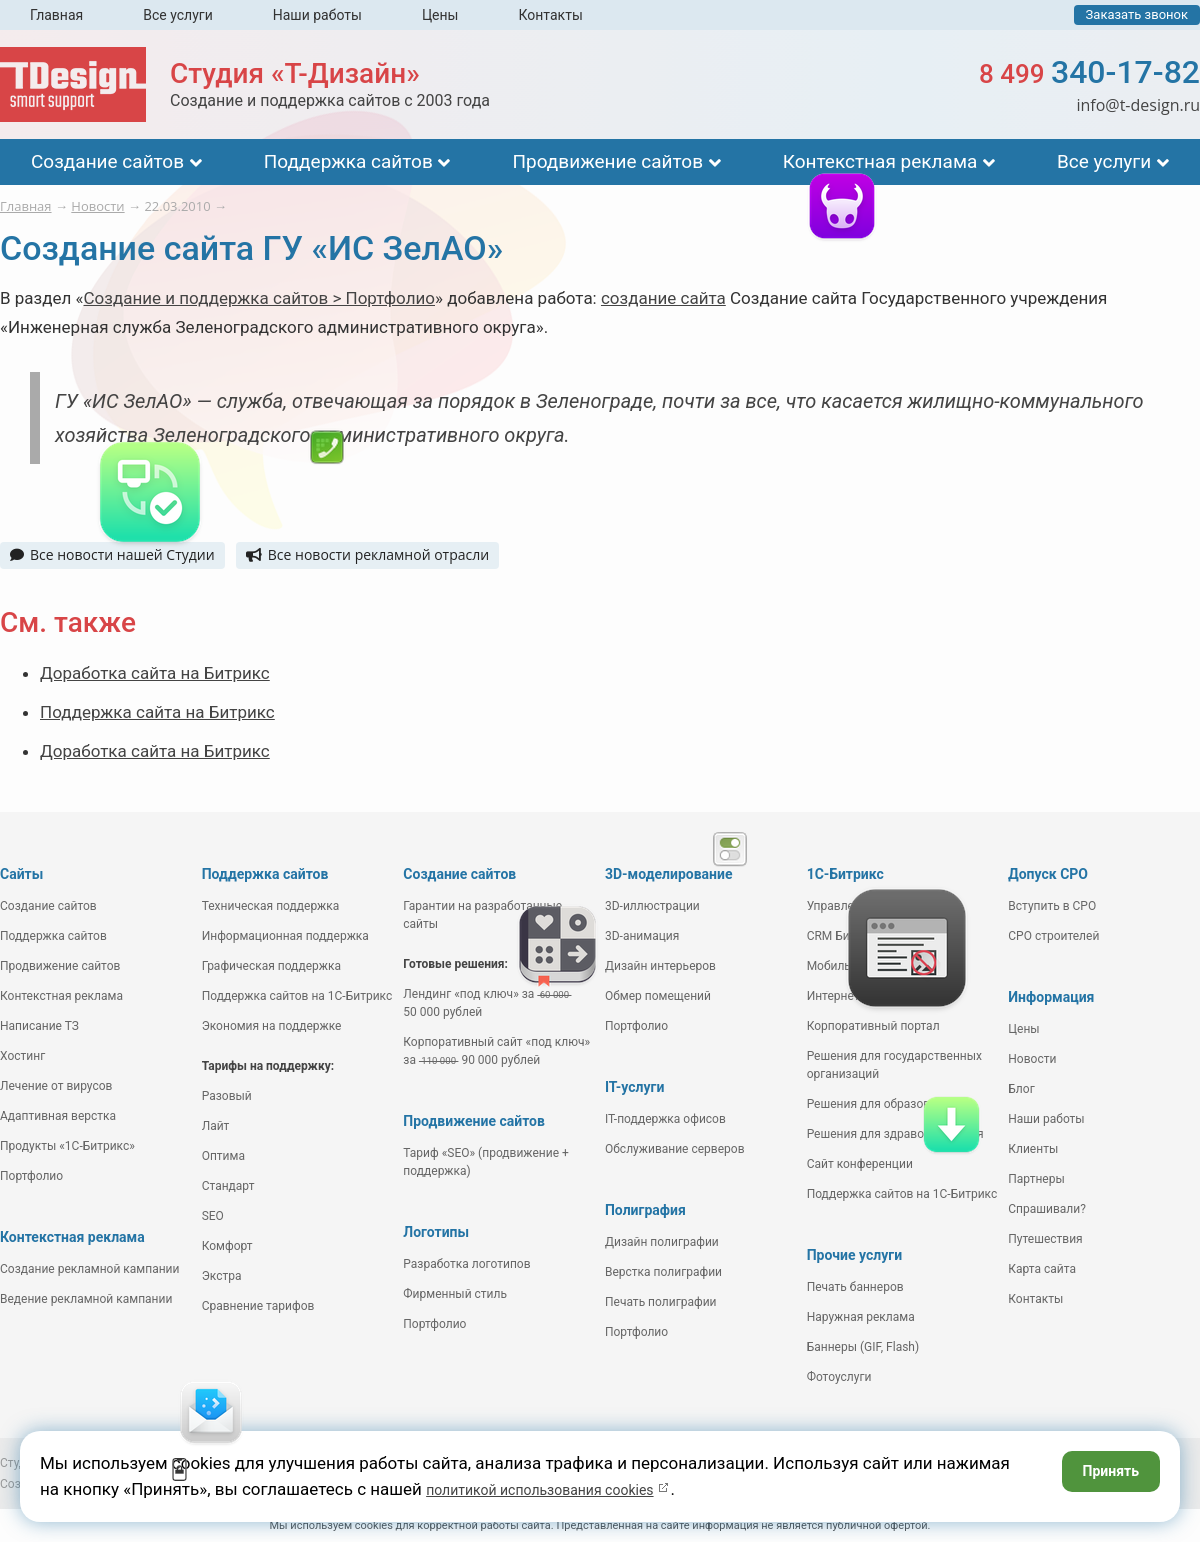 The height and width of the screenshot is (1542, 1200). I want to click on open sieve mail filter editor, so click(211, 1412).